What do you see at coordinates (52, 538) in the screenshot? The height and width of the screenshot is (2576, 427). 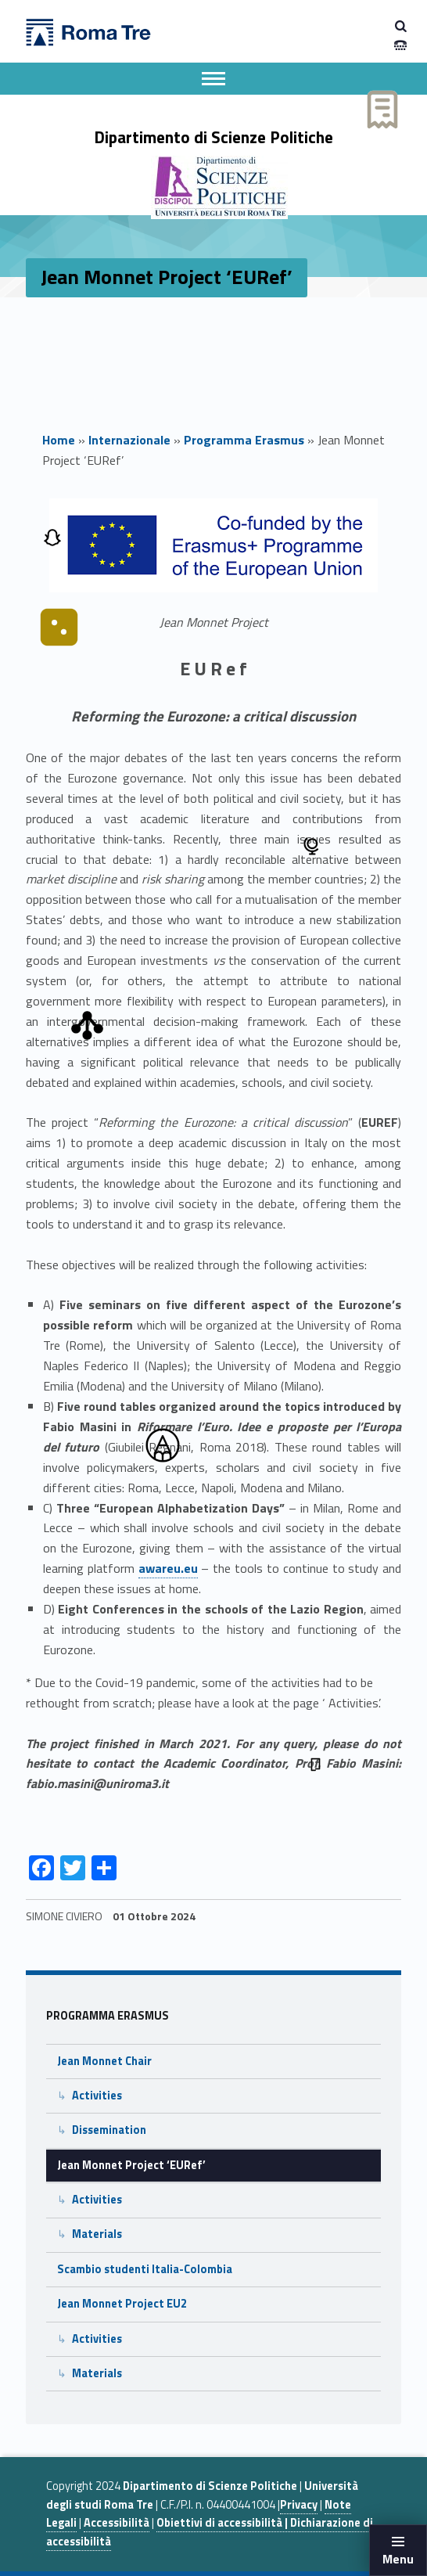 I see `open Snapchat` at bounding box center [52, 538].